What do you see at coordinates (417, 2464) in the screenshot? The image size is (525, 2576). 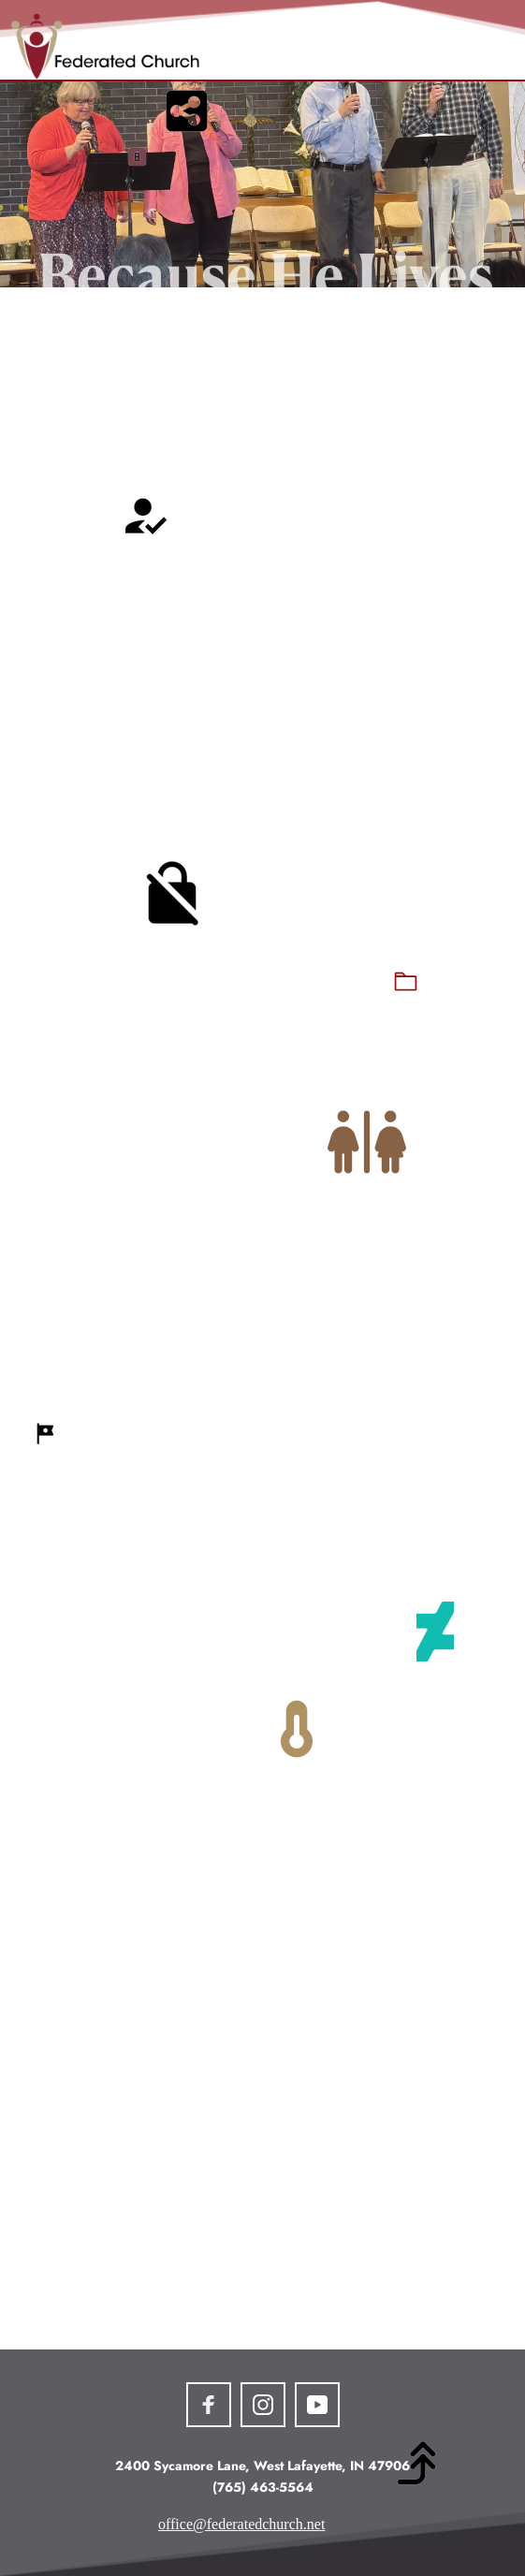 I see `move item to top of list` at bounding box center [417, 2464].